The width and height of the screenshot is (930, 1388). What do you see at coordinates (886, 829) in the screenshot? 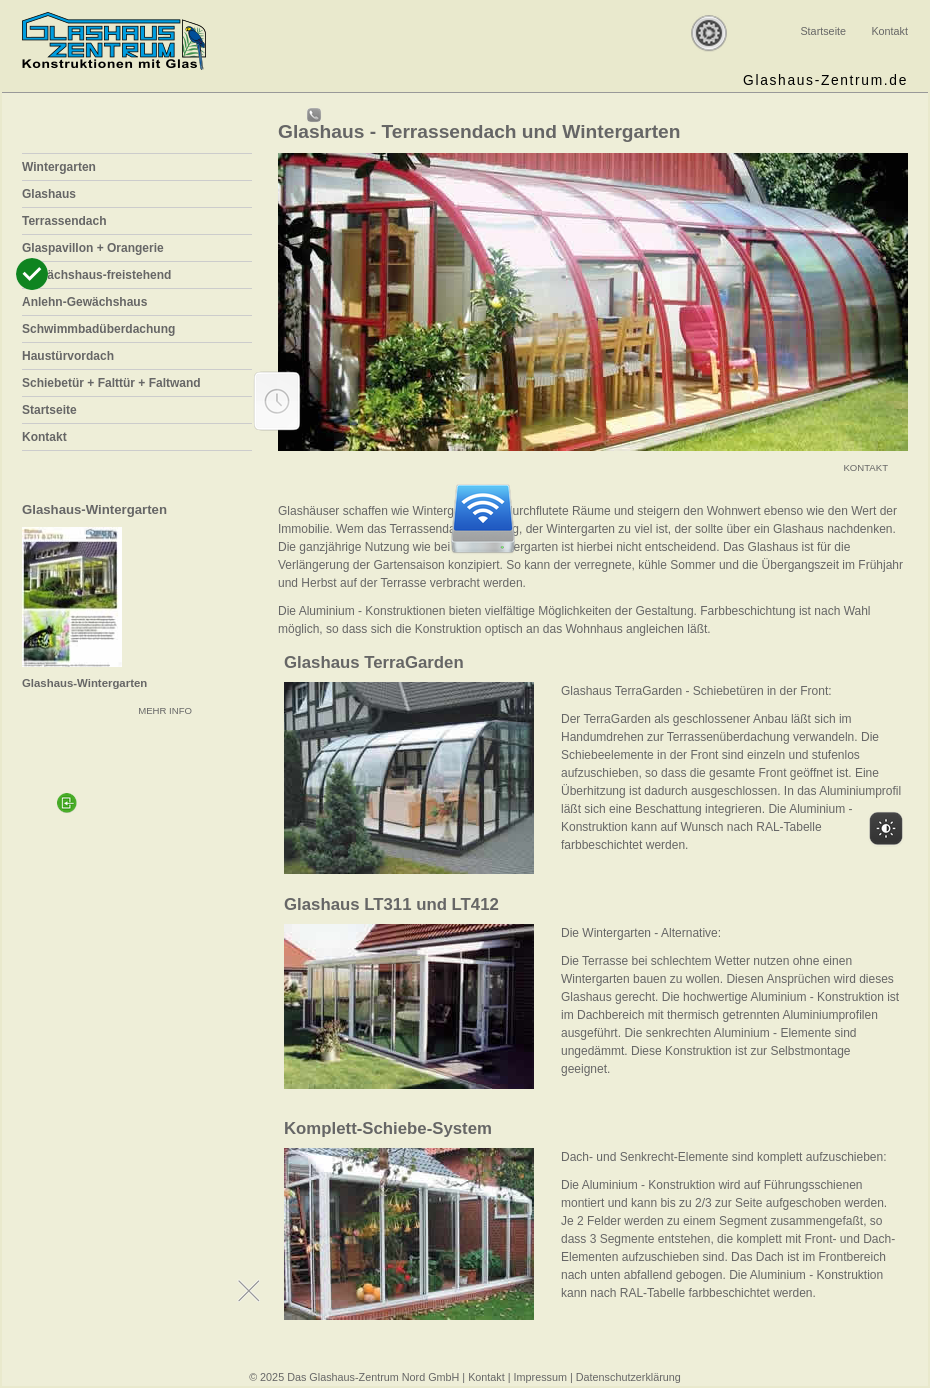
I see `toggle night light or night shift mode` at bounding box center [886, 829].